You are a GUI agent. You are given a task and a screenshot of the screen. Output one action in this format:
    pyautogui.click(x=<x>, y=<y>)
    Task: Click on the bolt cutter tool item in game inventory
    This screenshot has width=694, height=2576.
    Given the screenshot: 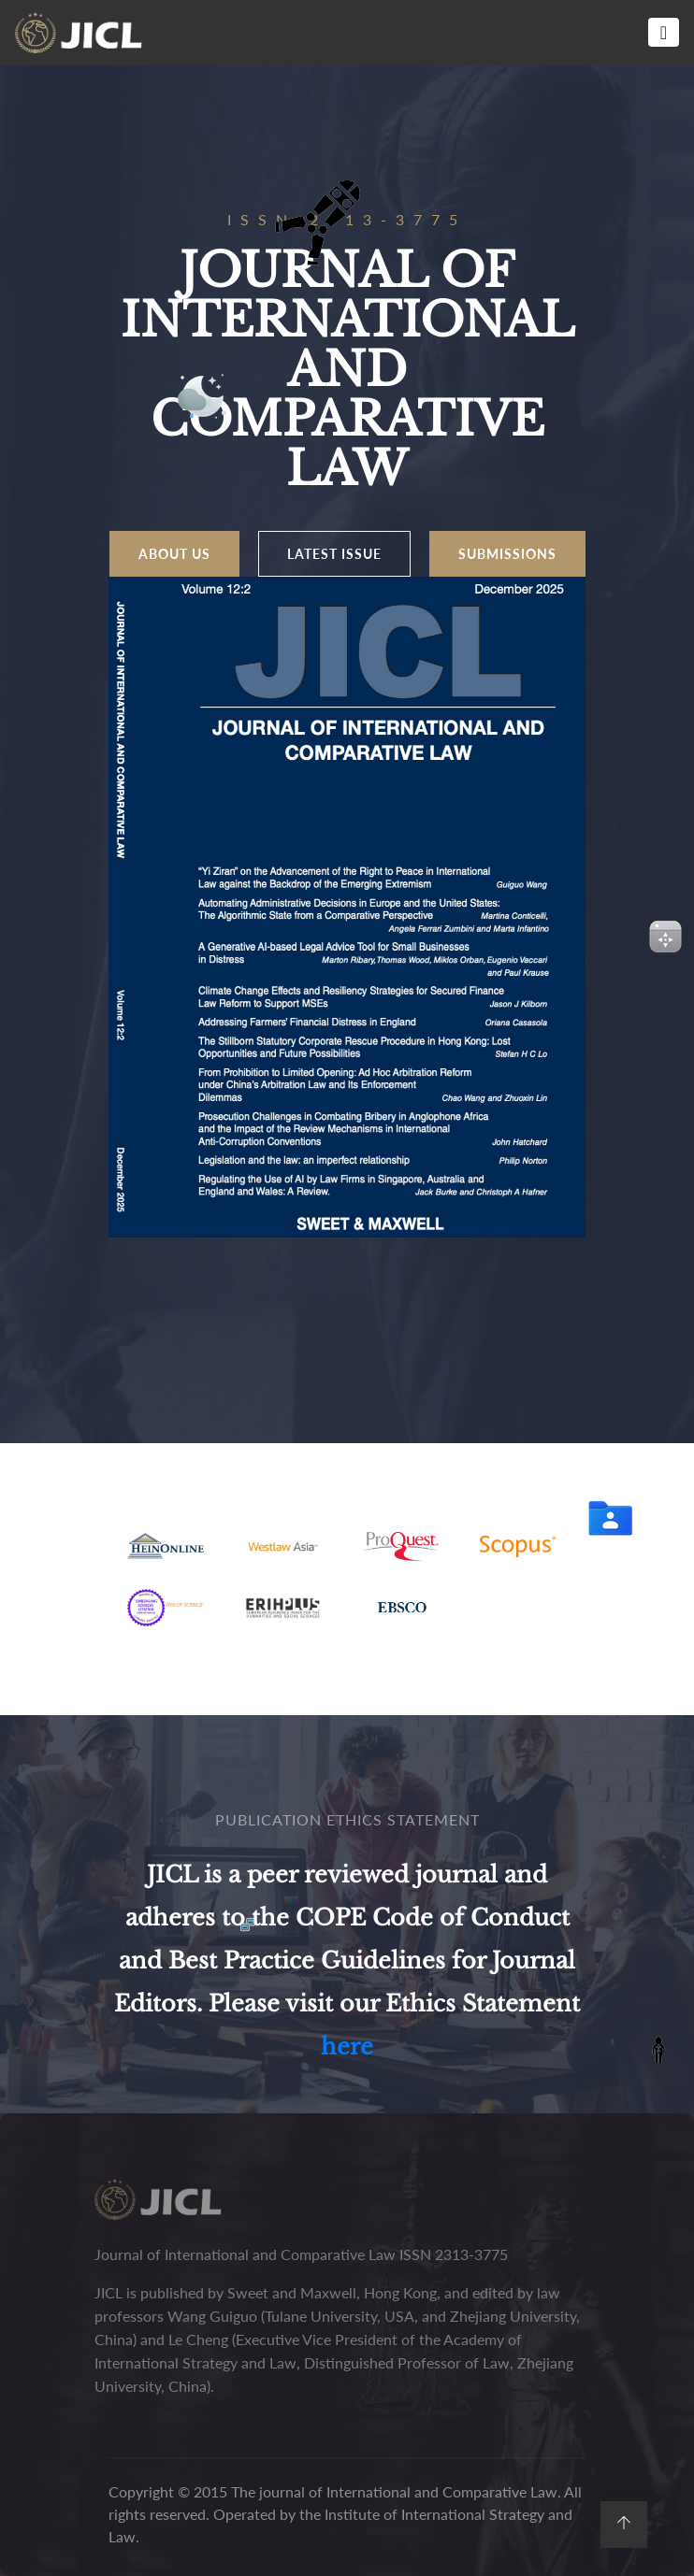 What is the action you would take?
    pyautogui.click(x=318, y=222)
    